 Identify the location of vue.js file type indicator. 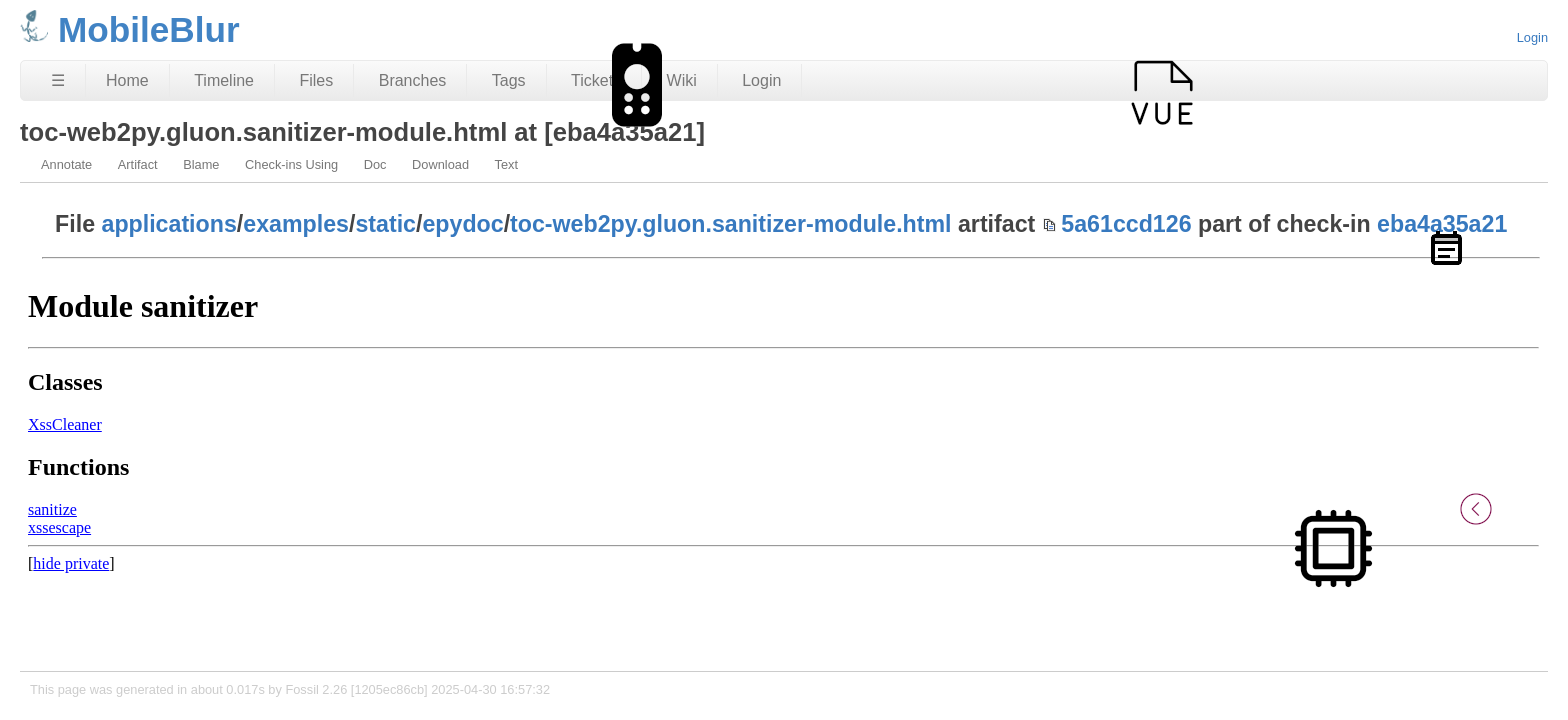
(1163, 95).